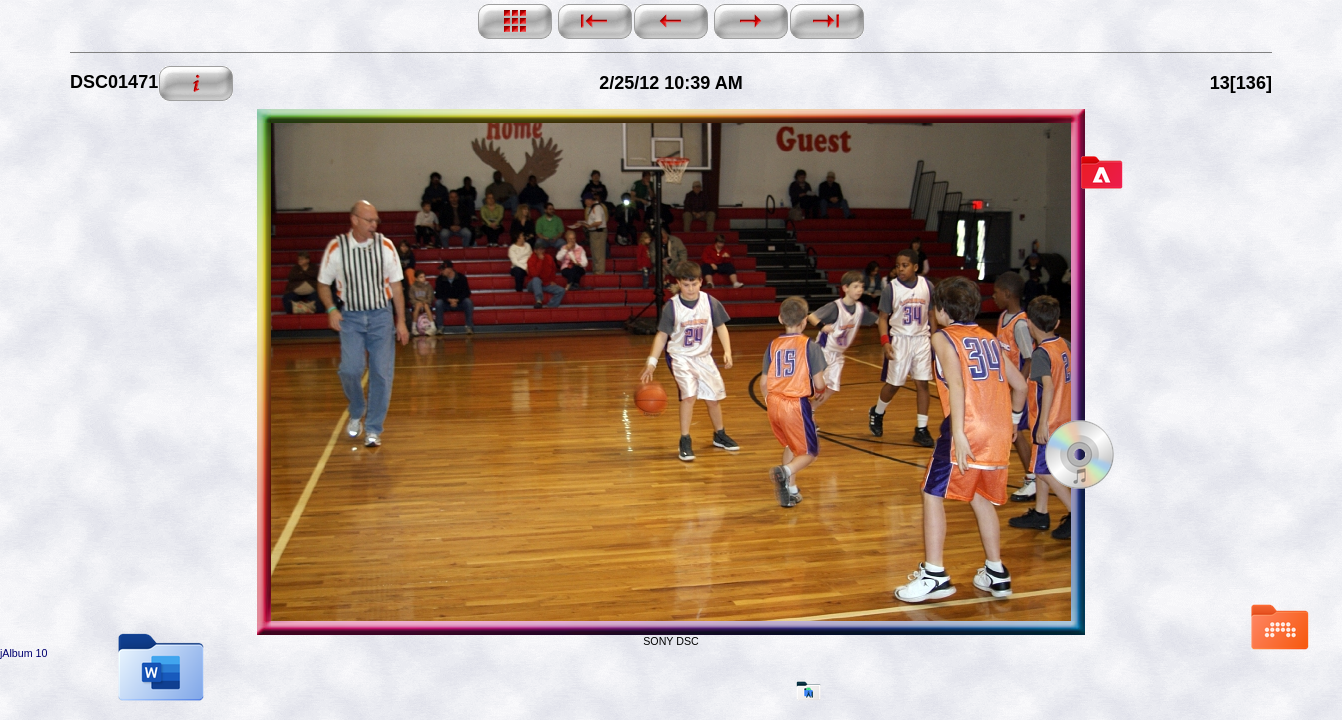  I want to click on open adobe application files folder, so click(1101, 173).